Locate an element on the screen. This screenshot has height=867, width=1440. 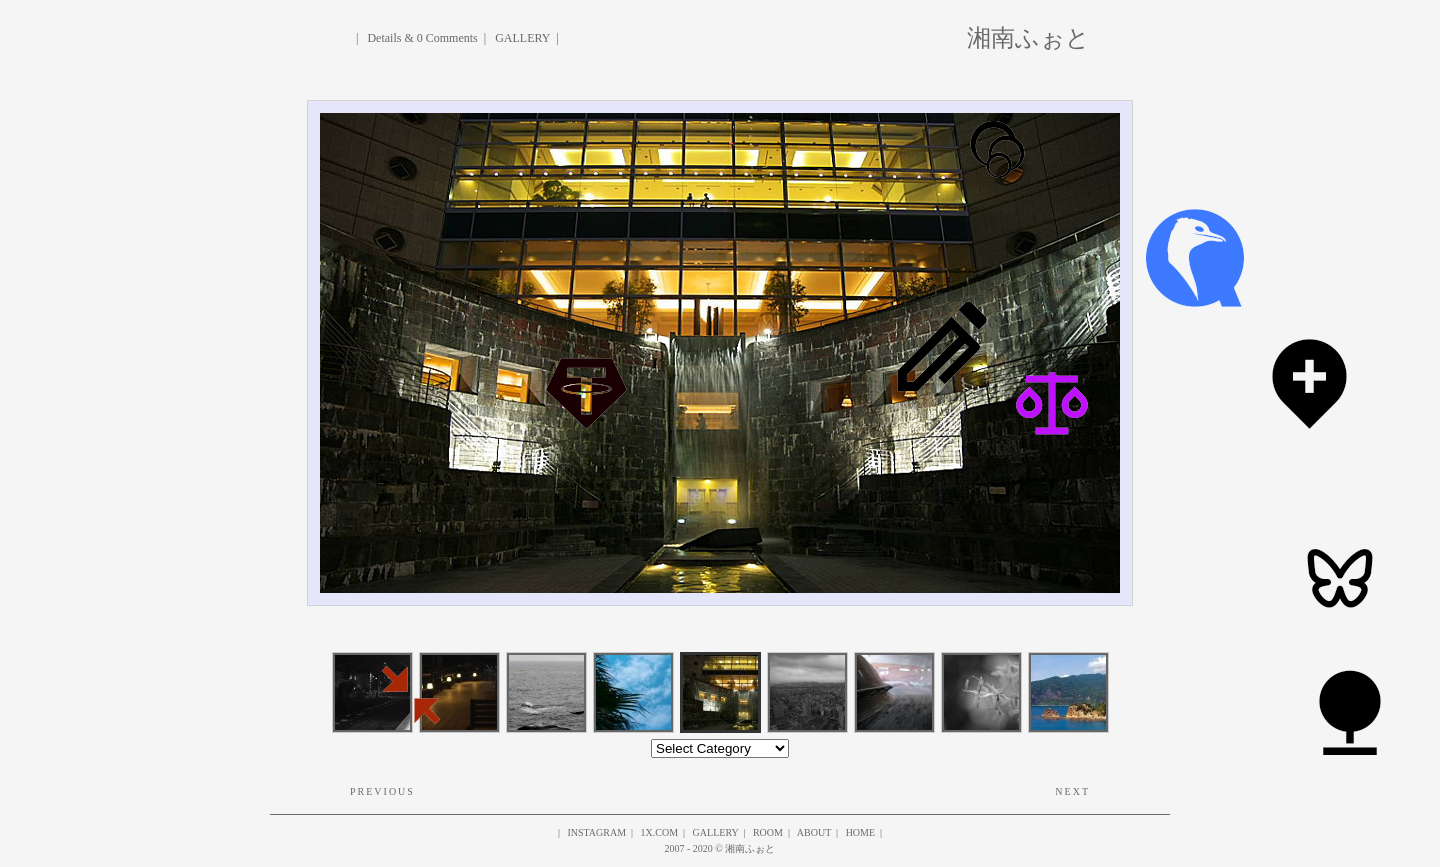
QEMU virtualization software logo is located at coordinates (1195, 258).